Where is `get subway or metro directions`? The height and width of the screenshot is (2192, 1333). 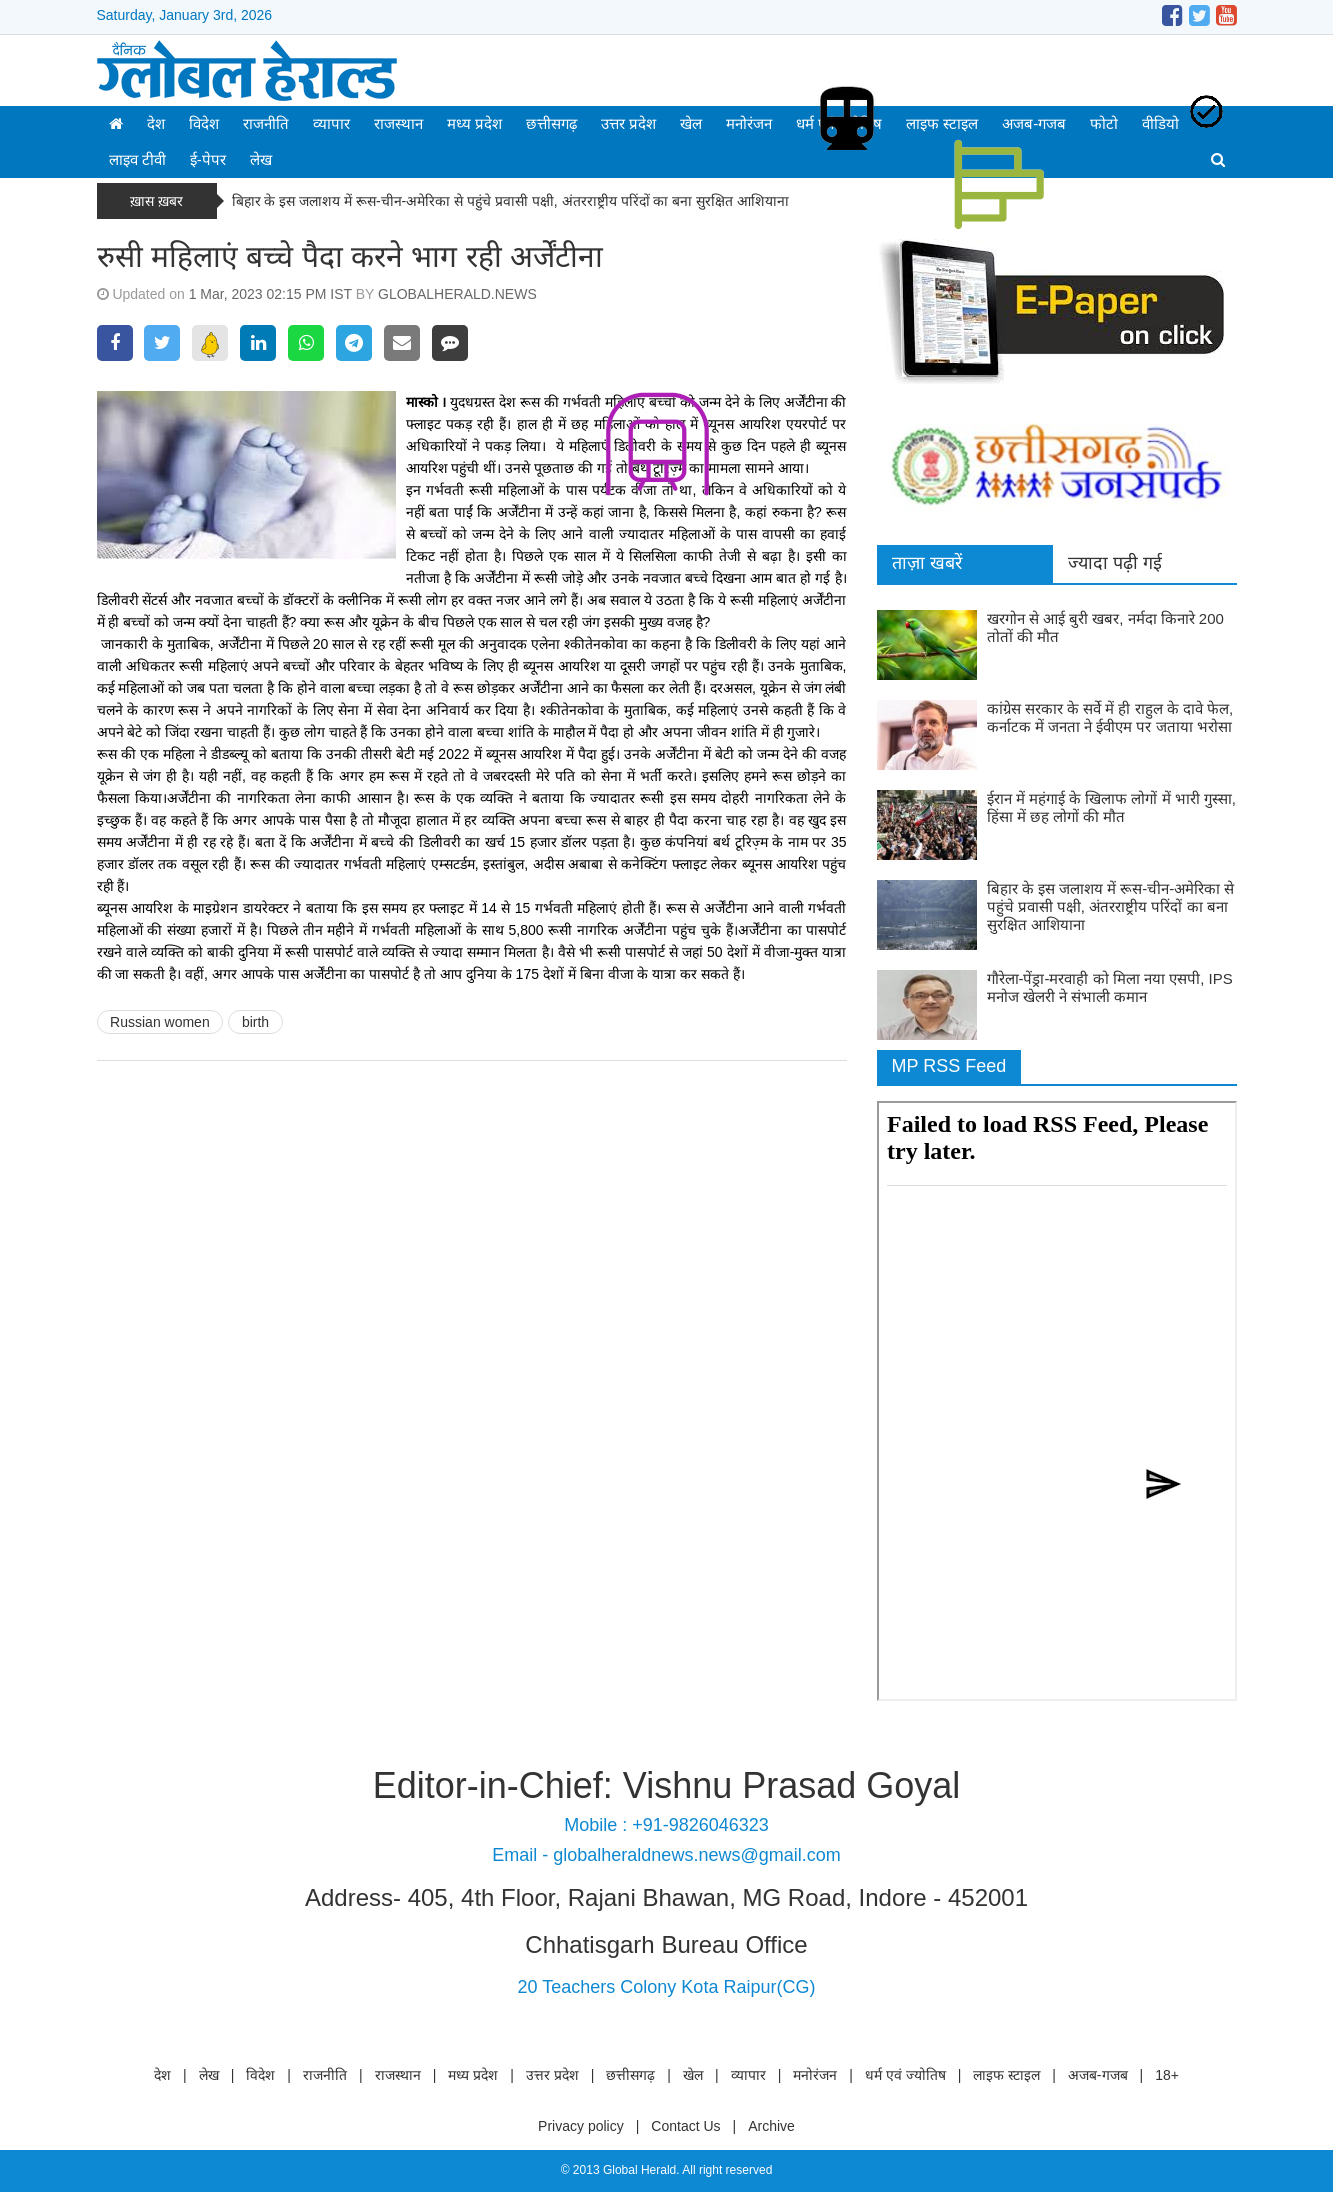 get subway or metro directions is located at coordinates (847, 120).